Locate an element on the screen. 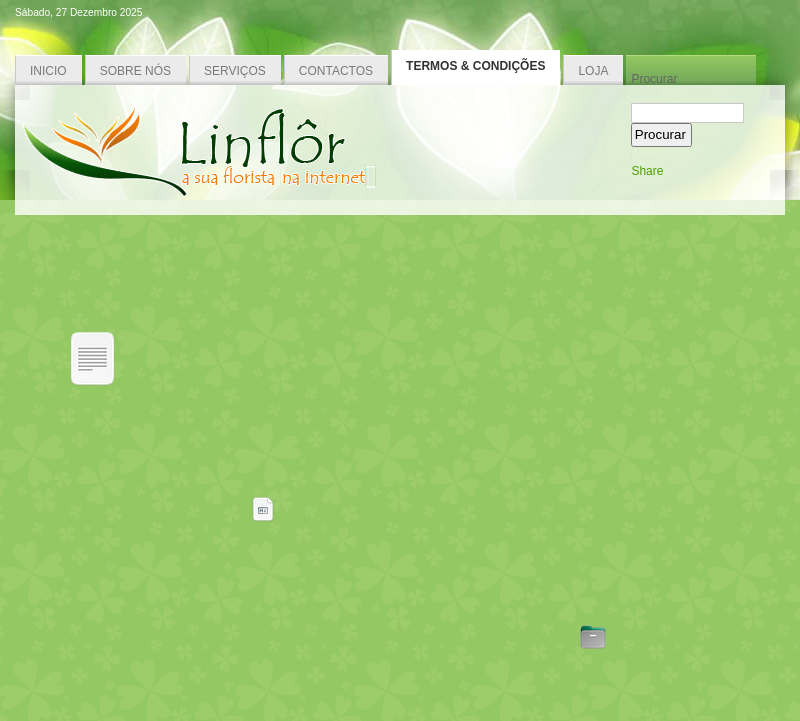 The height and width of the screenshot is (721, 800). indicates a file or folder contains documents is located at coordinates (92, 358).